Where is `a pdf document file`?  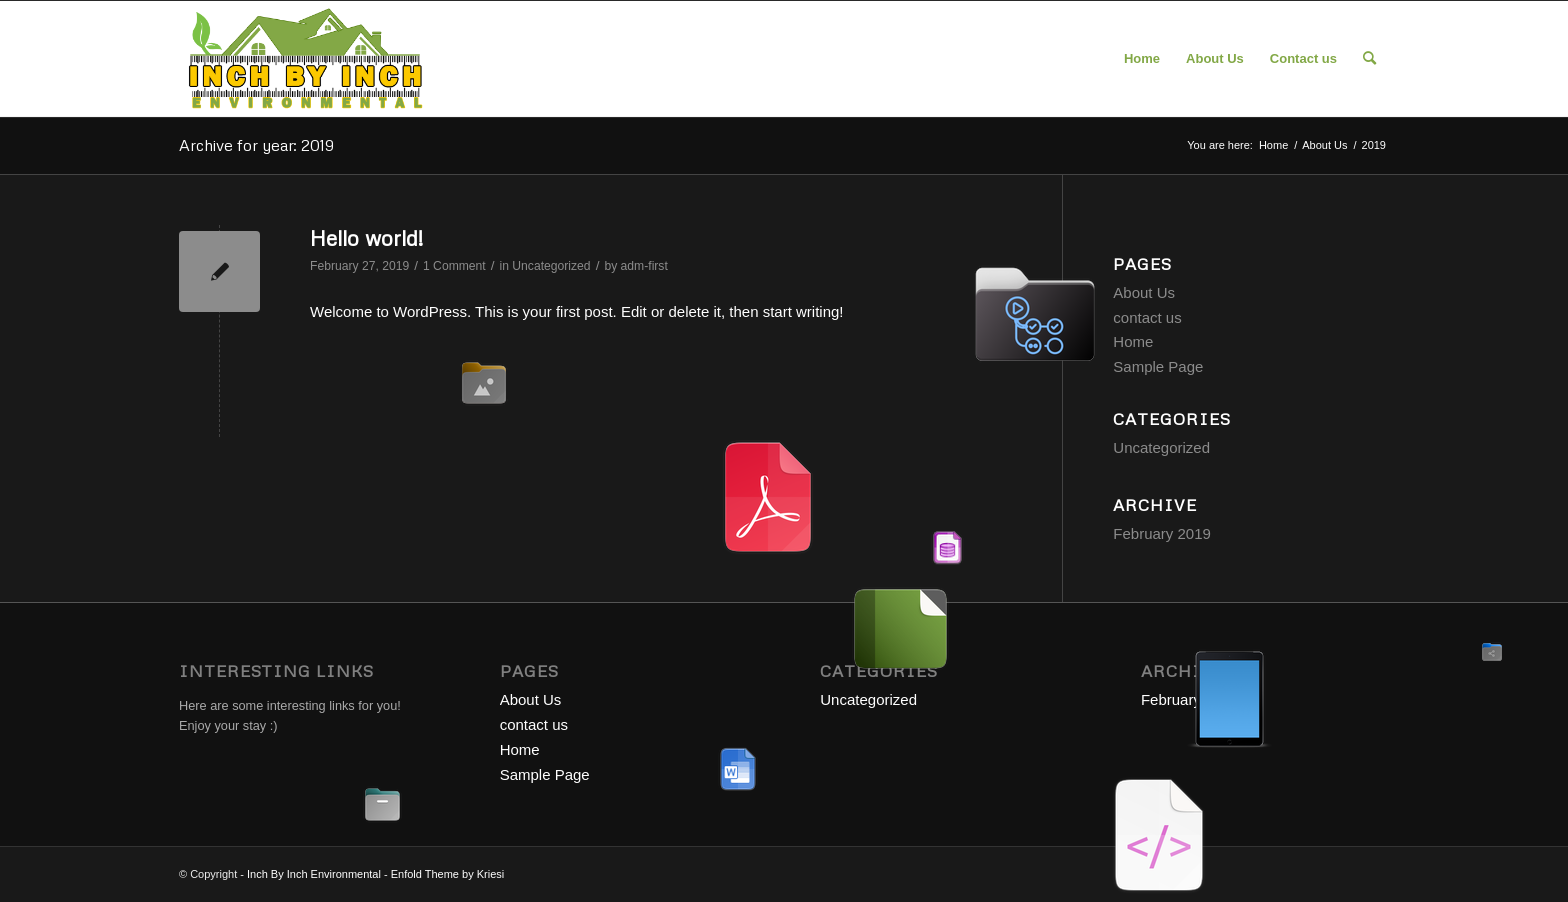 a pdf document file is located at coordinates (768, 497).